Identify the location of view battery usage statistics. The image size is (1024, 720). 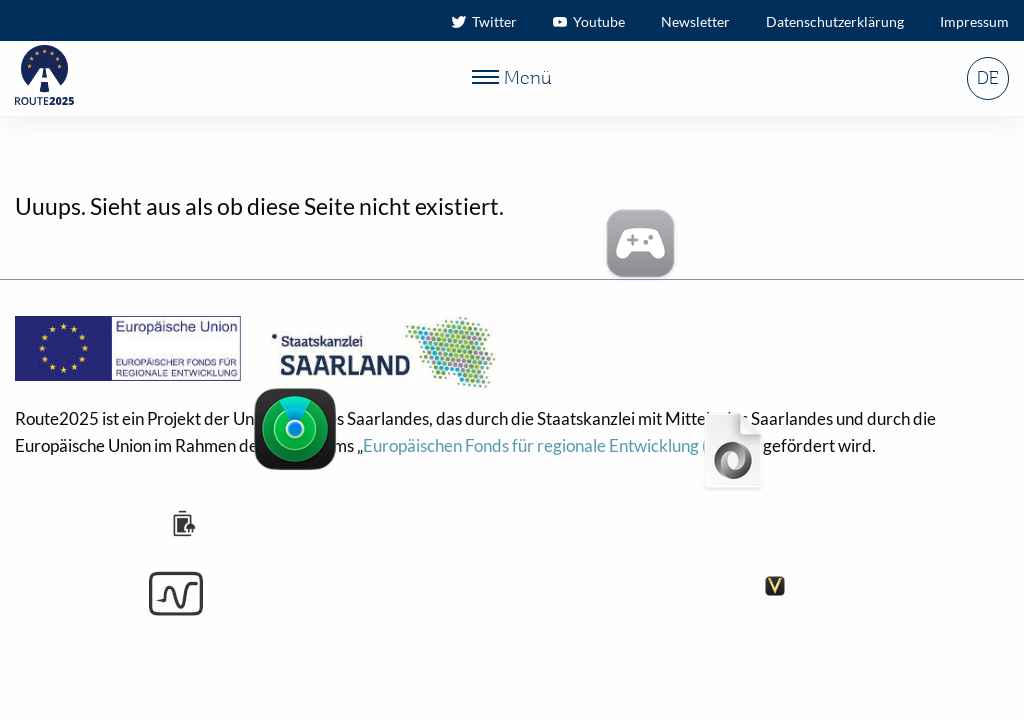
(176, 592).